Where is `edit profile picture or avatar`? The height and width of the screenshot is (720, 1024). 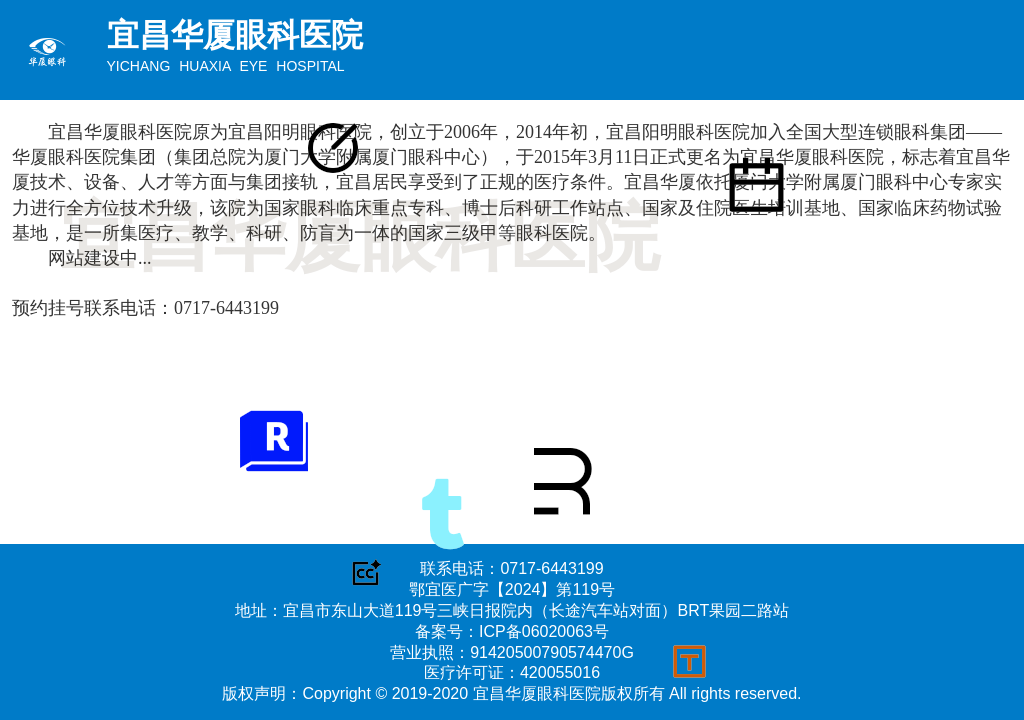
edit profile picture or avatar is located at coordinates (333, 148).